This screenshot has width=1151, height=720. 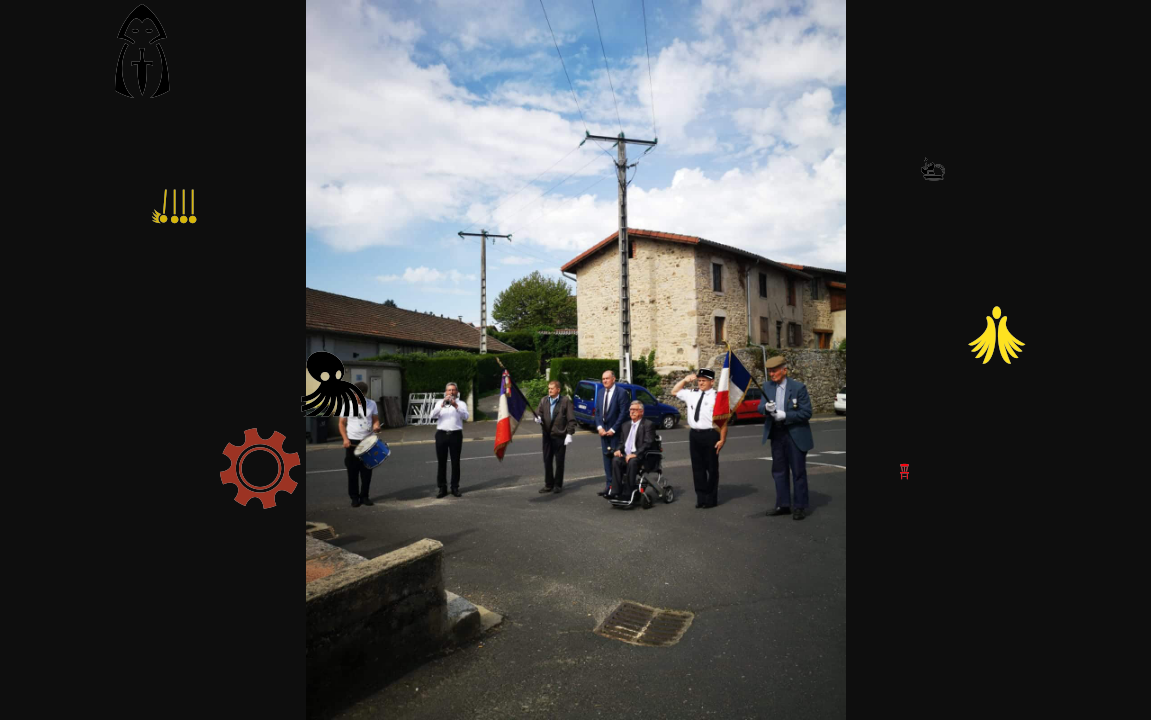 I want to click on select mini-submarine vehicle or unit, so click(x=933, y=169).